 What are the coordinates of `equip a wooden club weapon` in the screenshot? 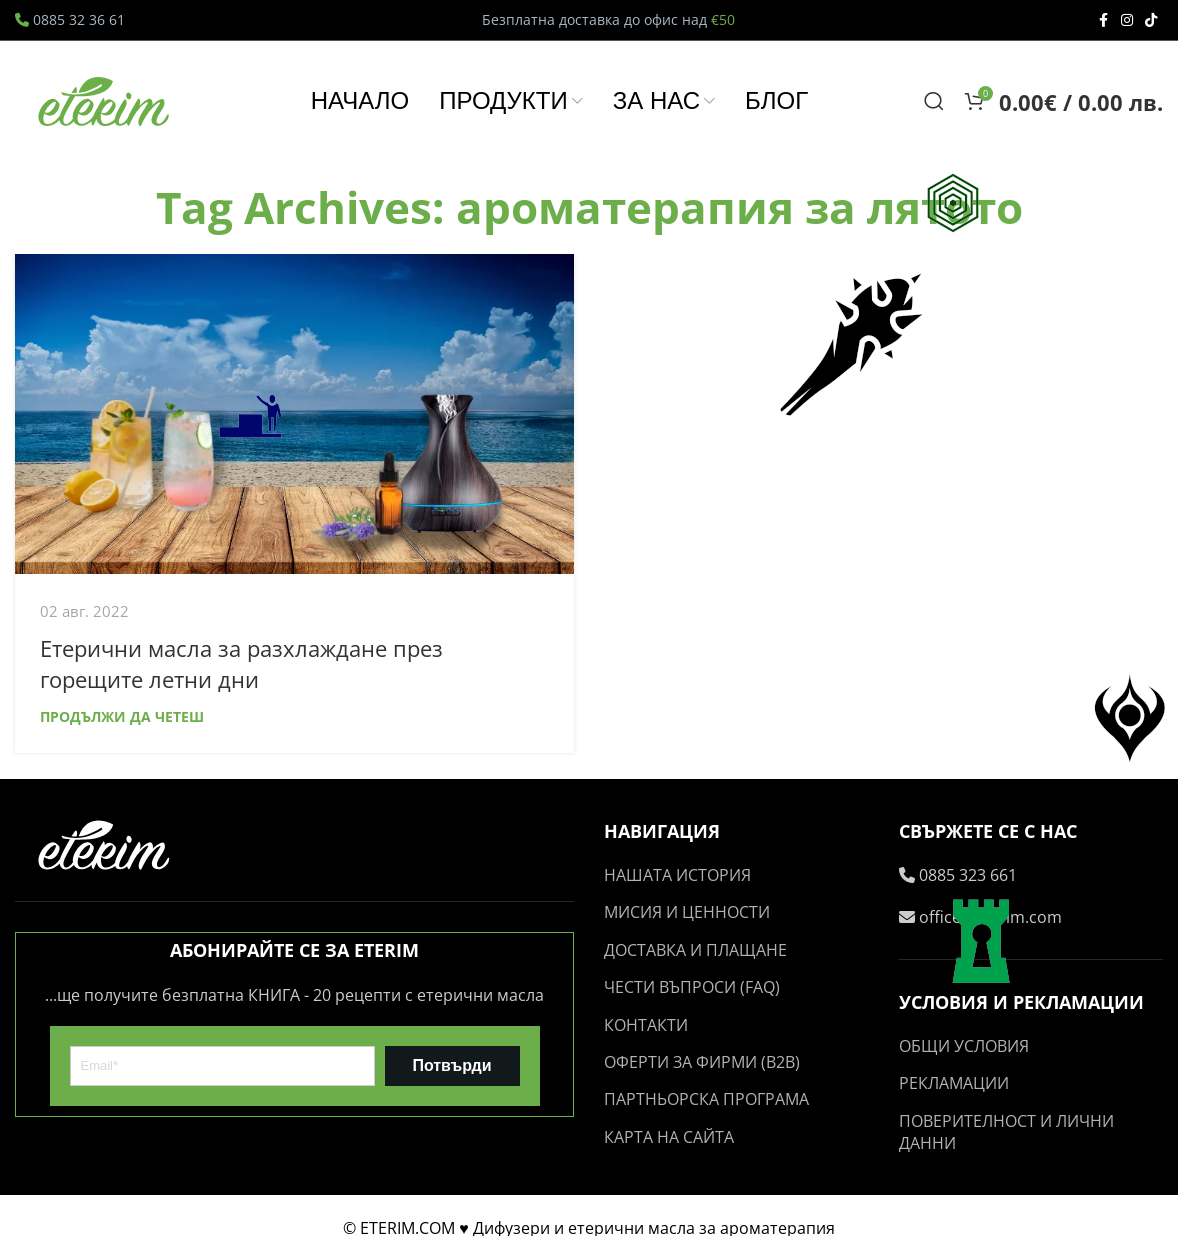 It's located at (851, 344).